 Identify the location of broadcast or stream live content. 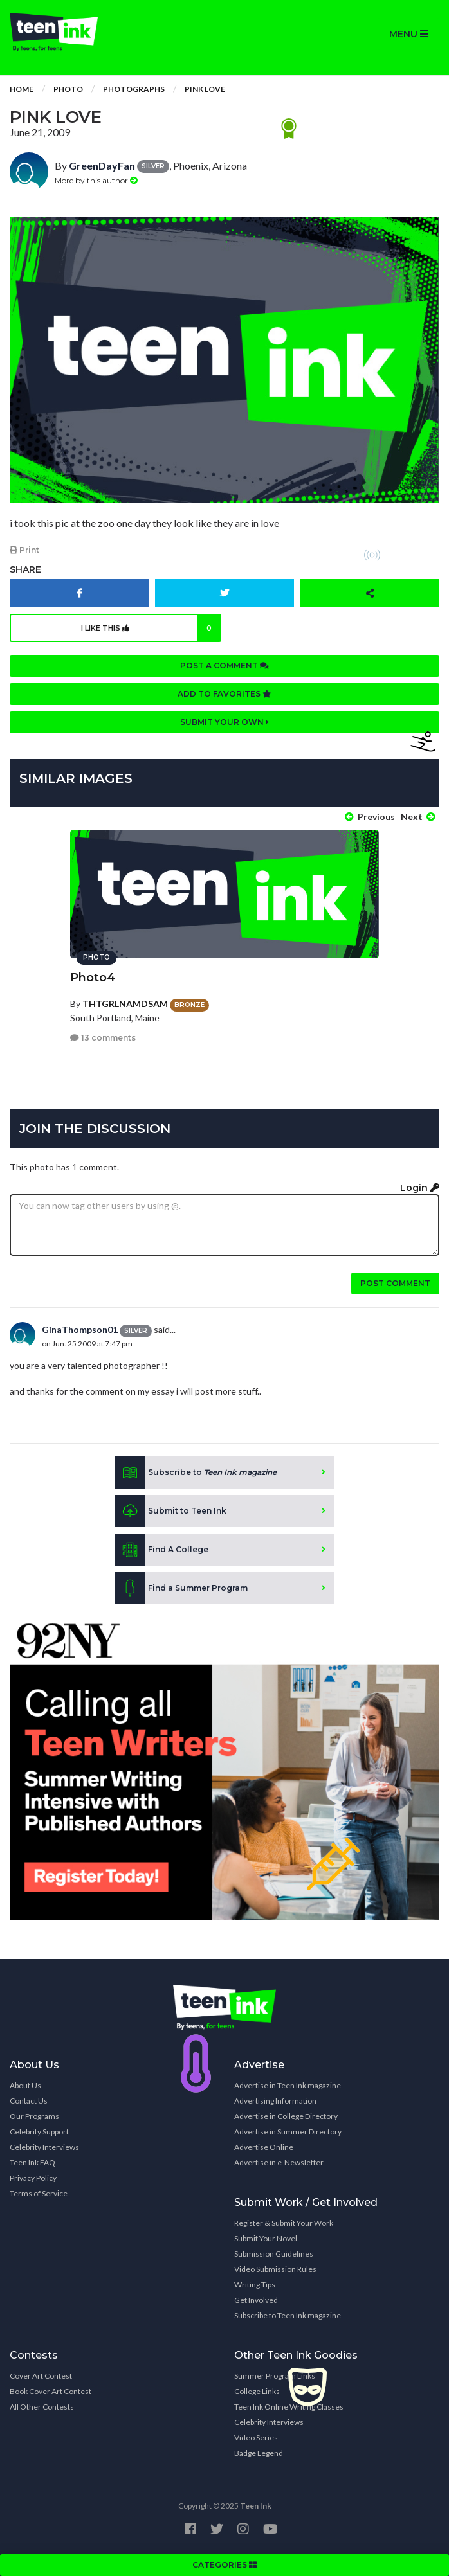
(372, 555).